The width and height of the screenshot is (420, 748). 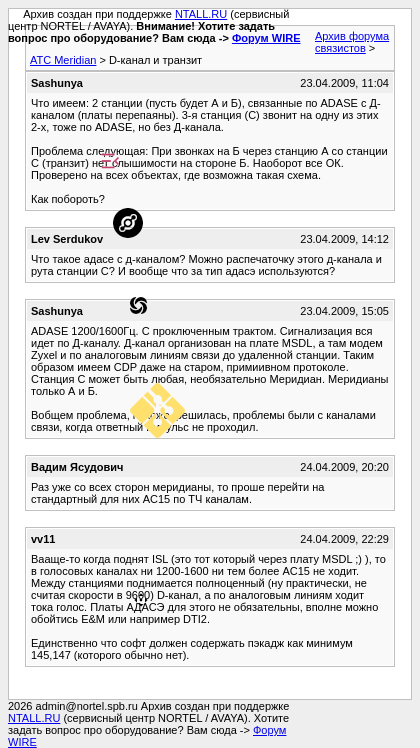 What do you see at coordinates (157, 410) in the screenshot?
I see `open git for windows application` at bounding box center [157, 410].